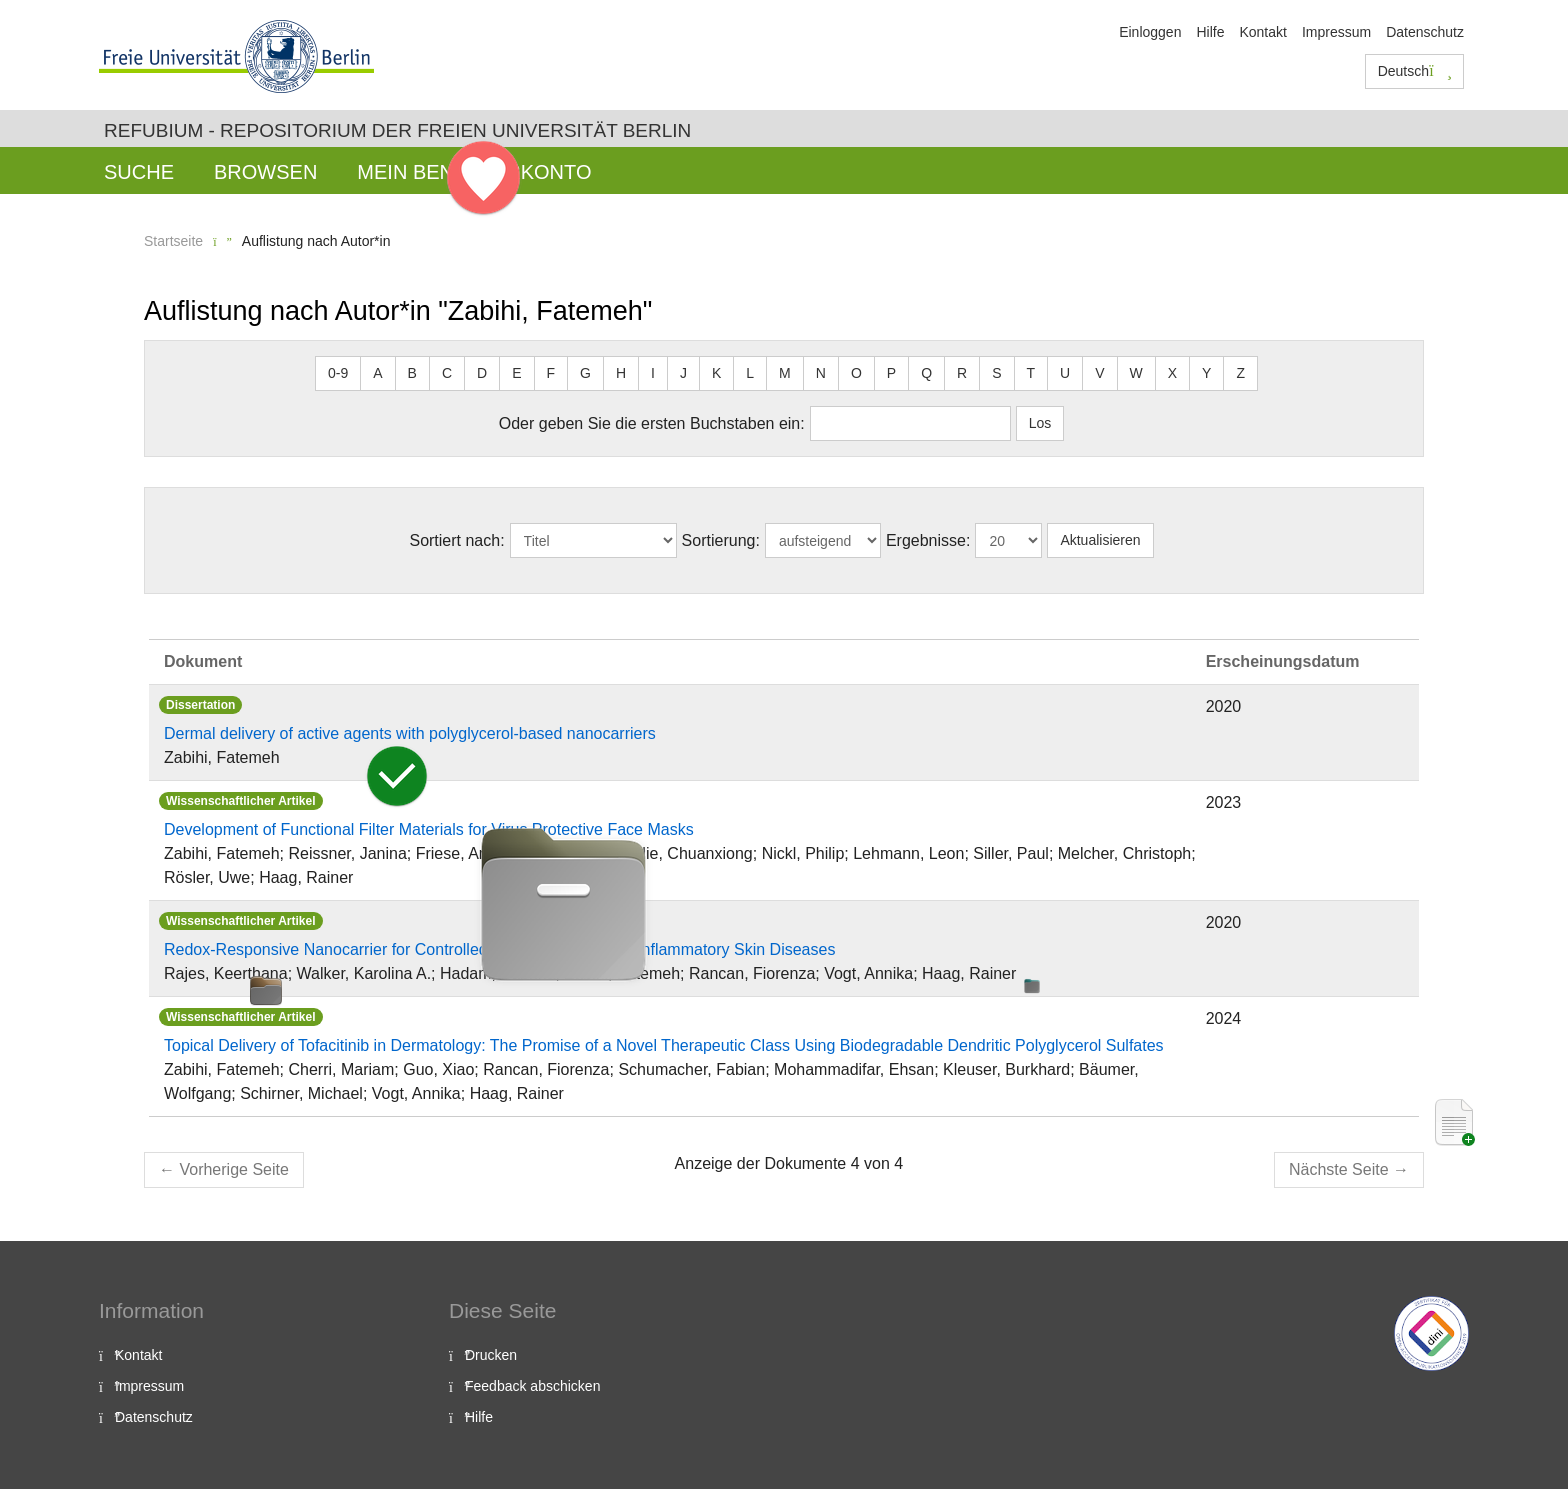  Describe the element at coordinates (397, 776) in the screenshot. I see `dropbox sync completed successfully` at that location.